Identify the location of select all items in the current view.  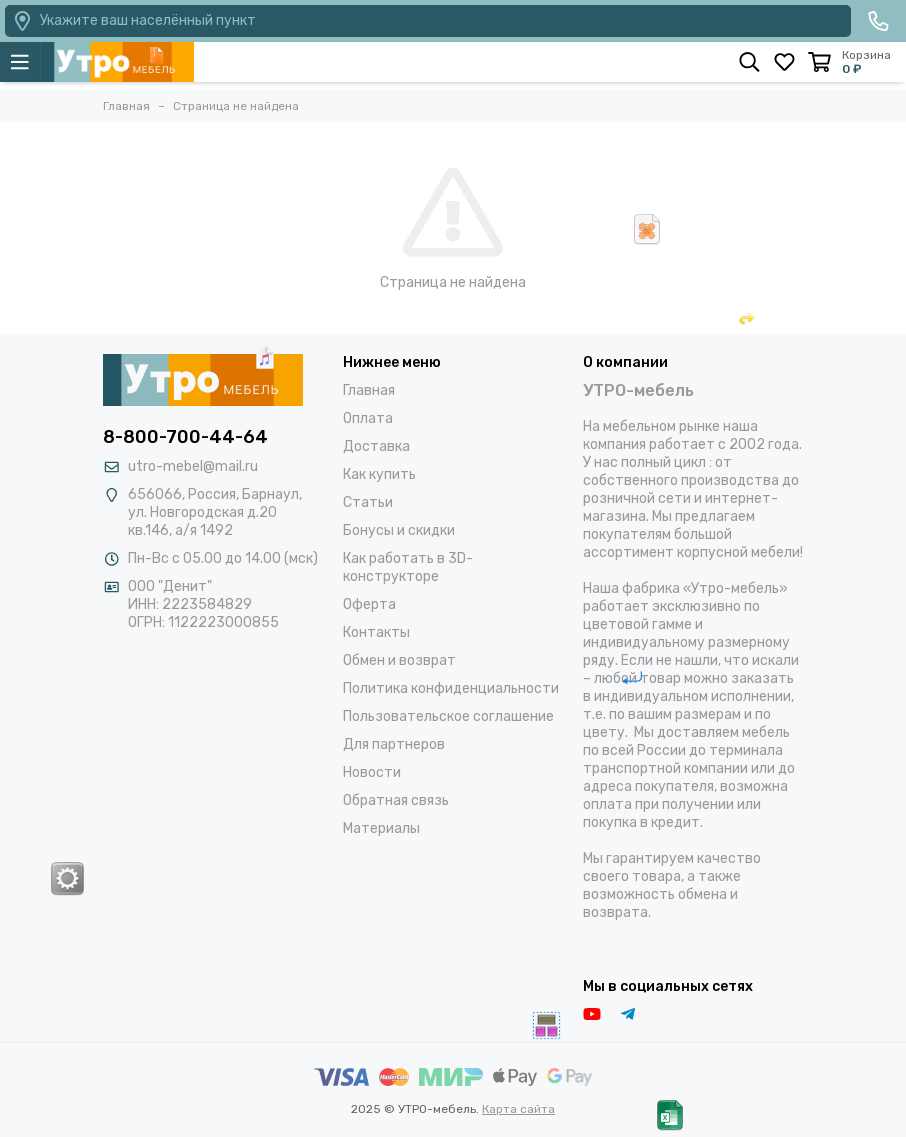
(546, 1025).